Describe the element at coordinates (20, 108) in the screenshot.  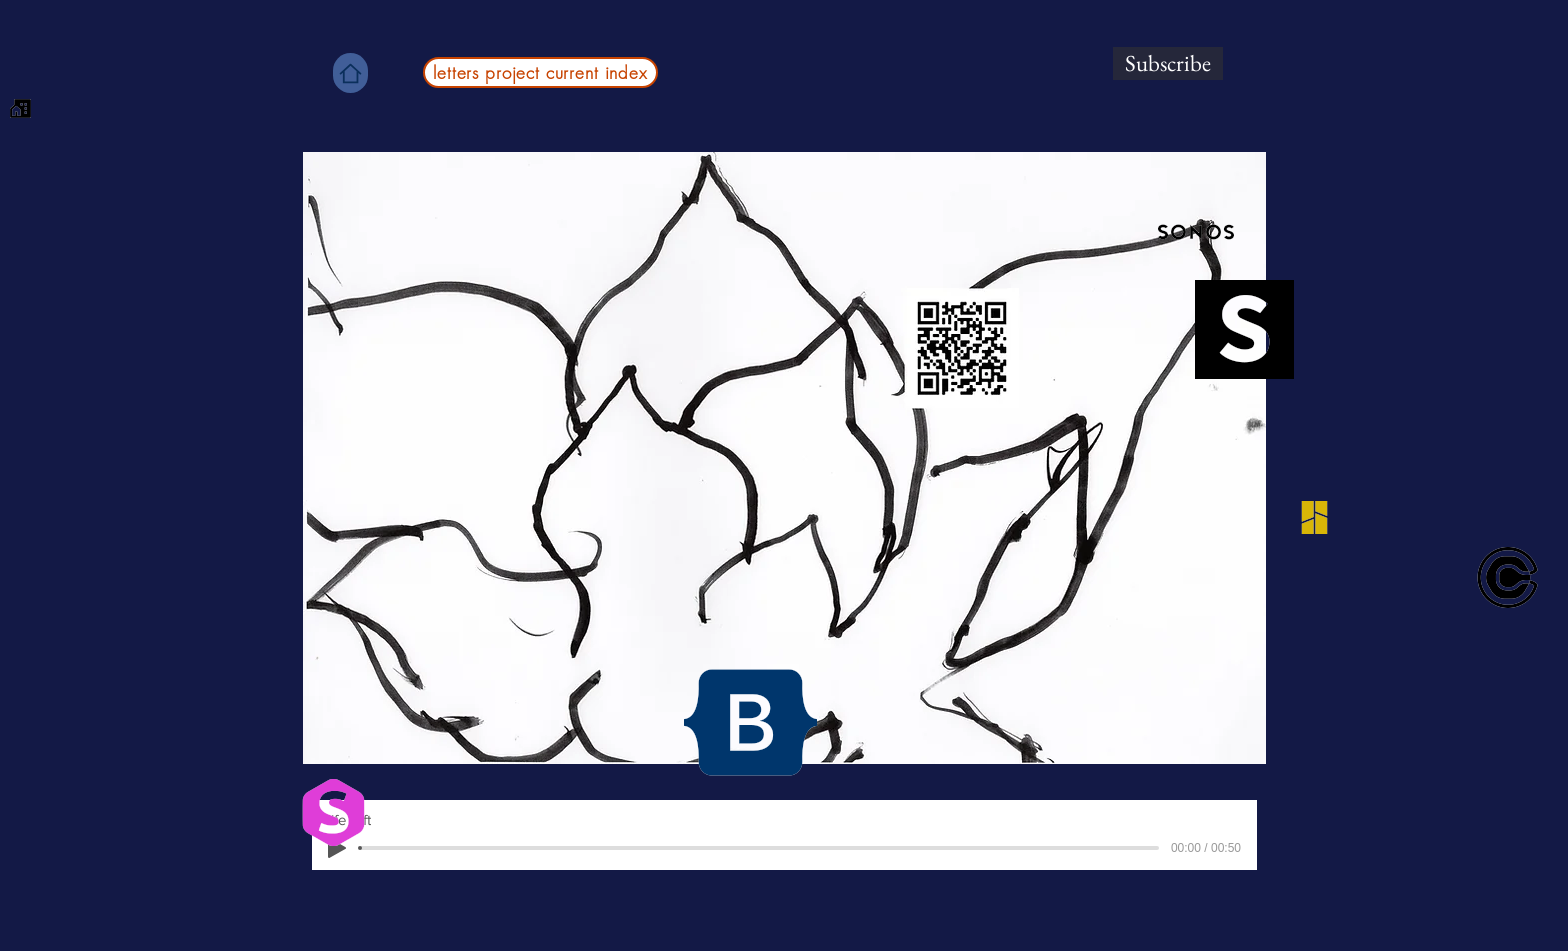
I see `access community features or forums` at that location.